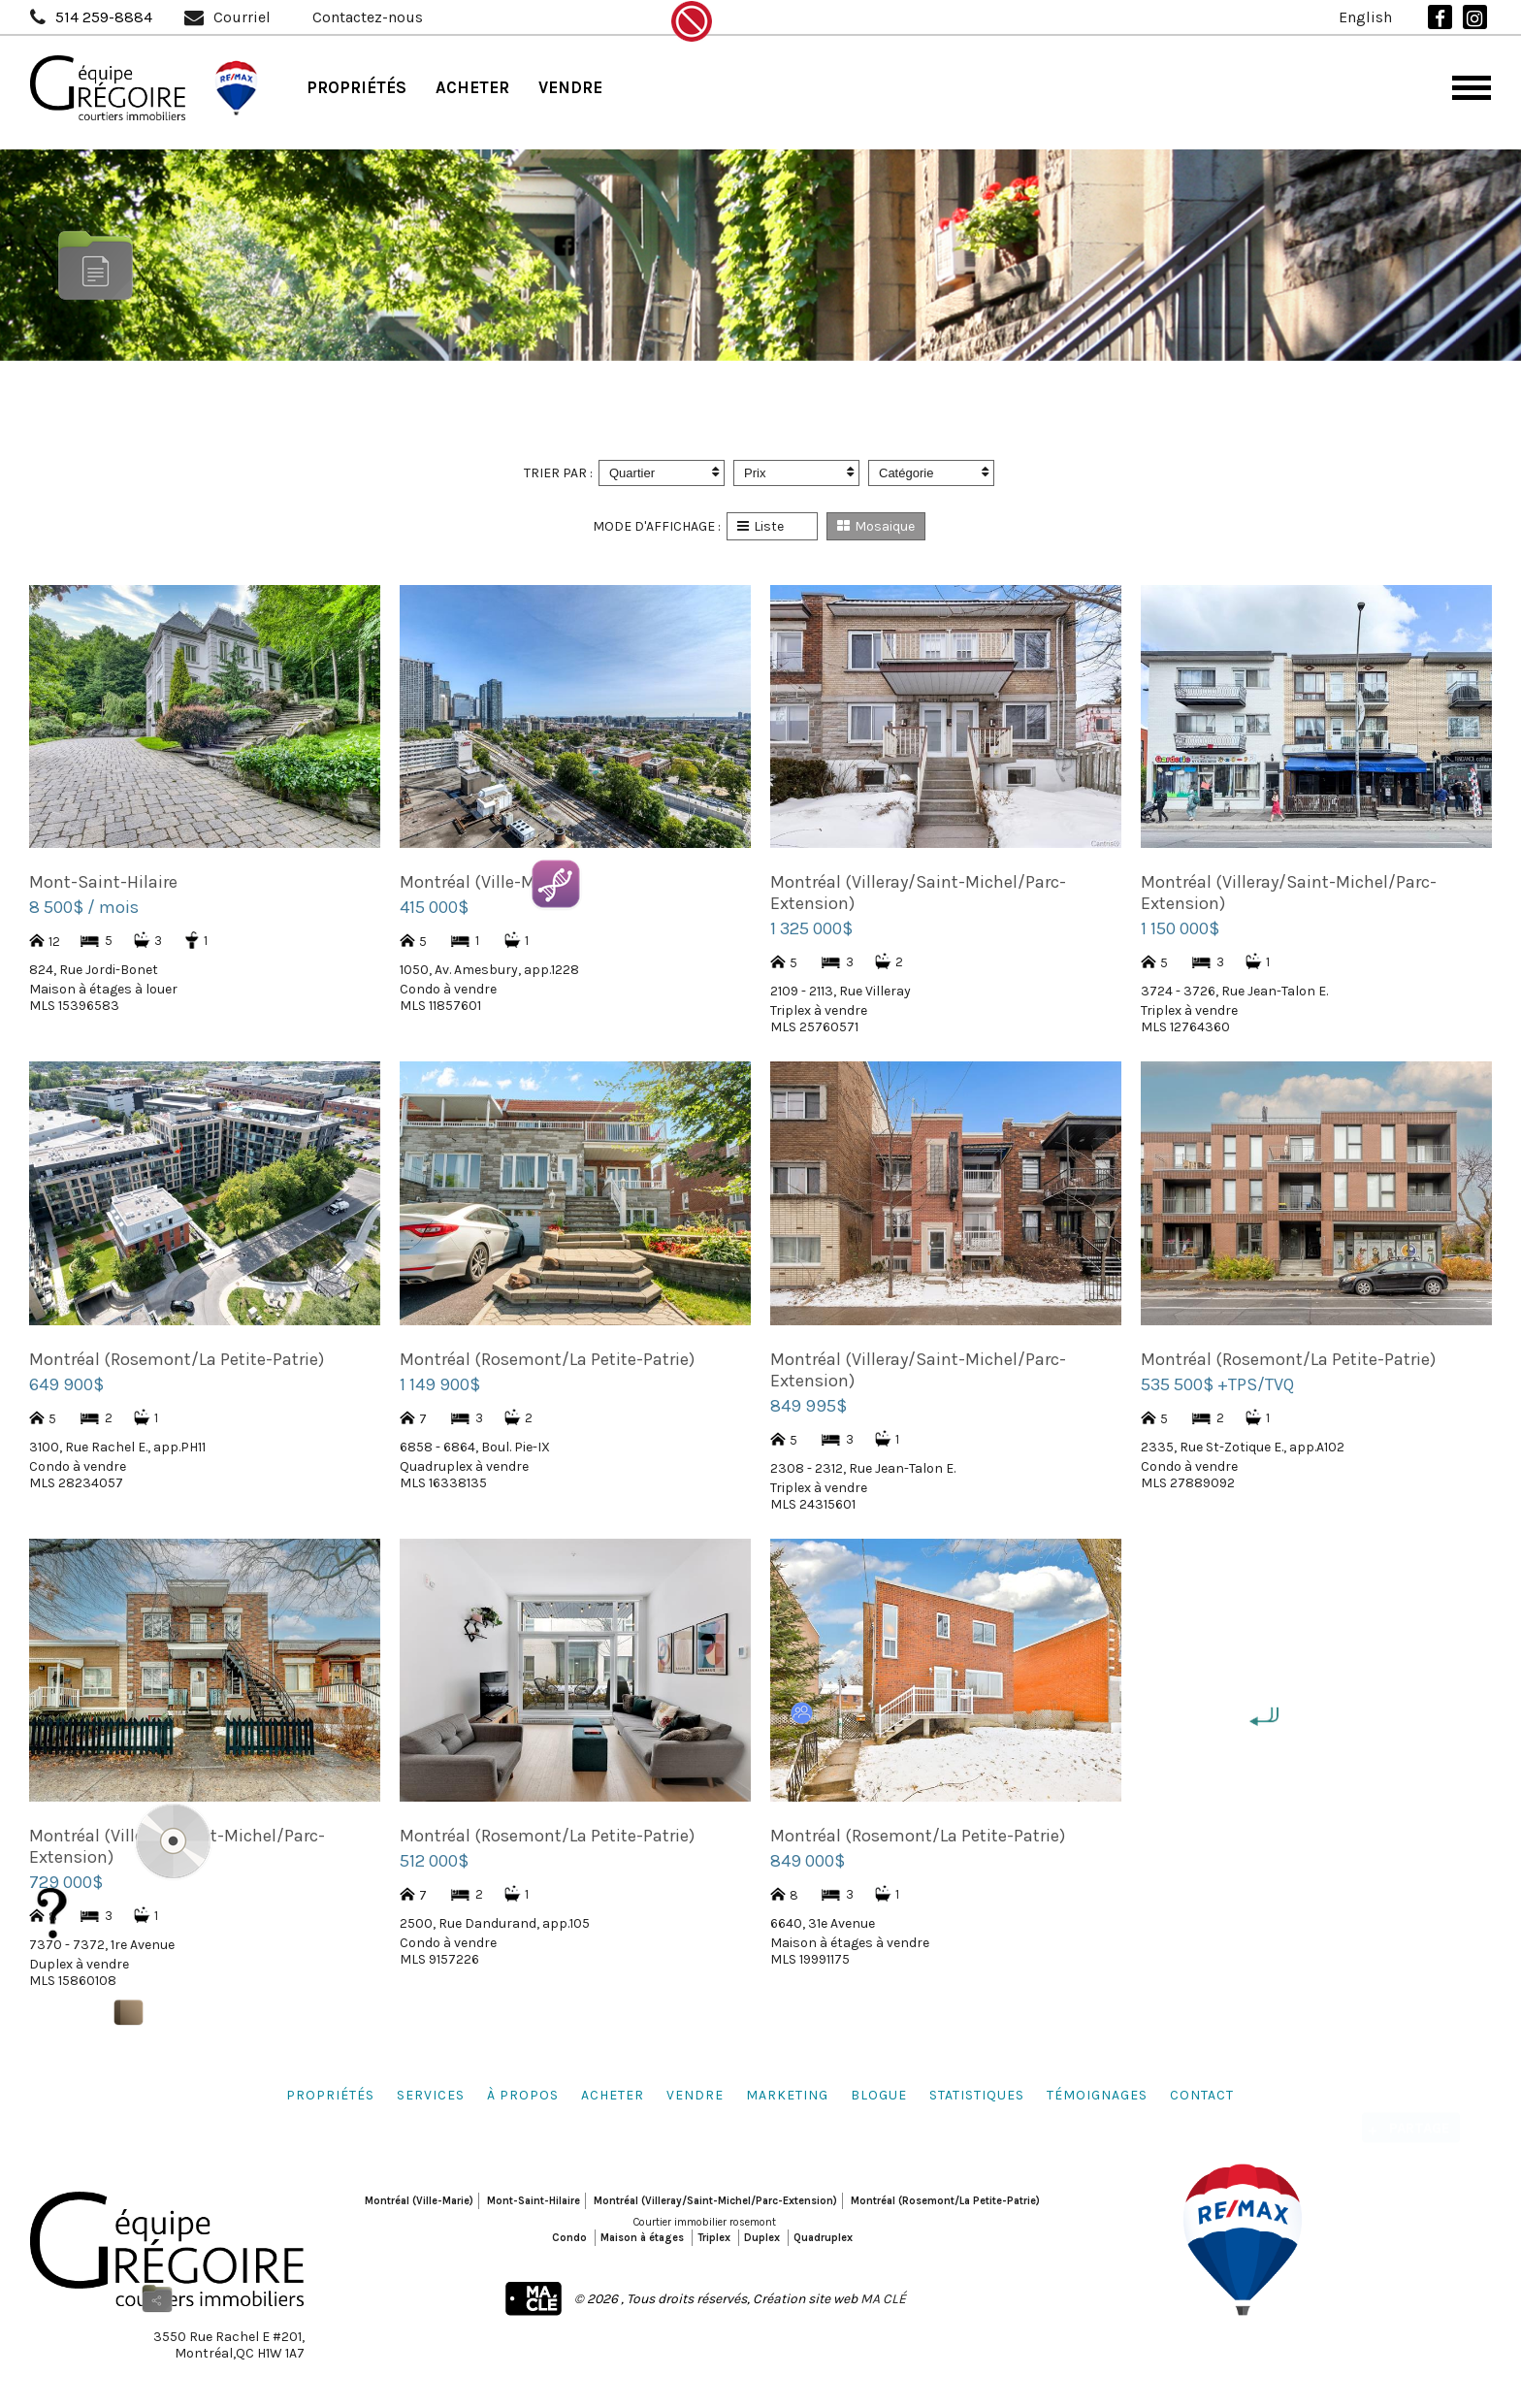  Describe the element at coordinates (556, 884) in the screenshot. I see `open science and education applications` at that location.